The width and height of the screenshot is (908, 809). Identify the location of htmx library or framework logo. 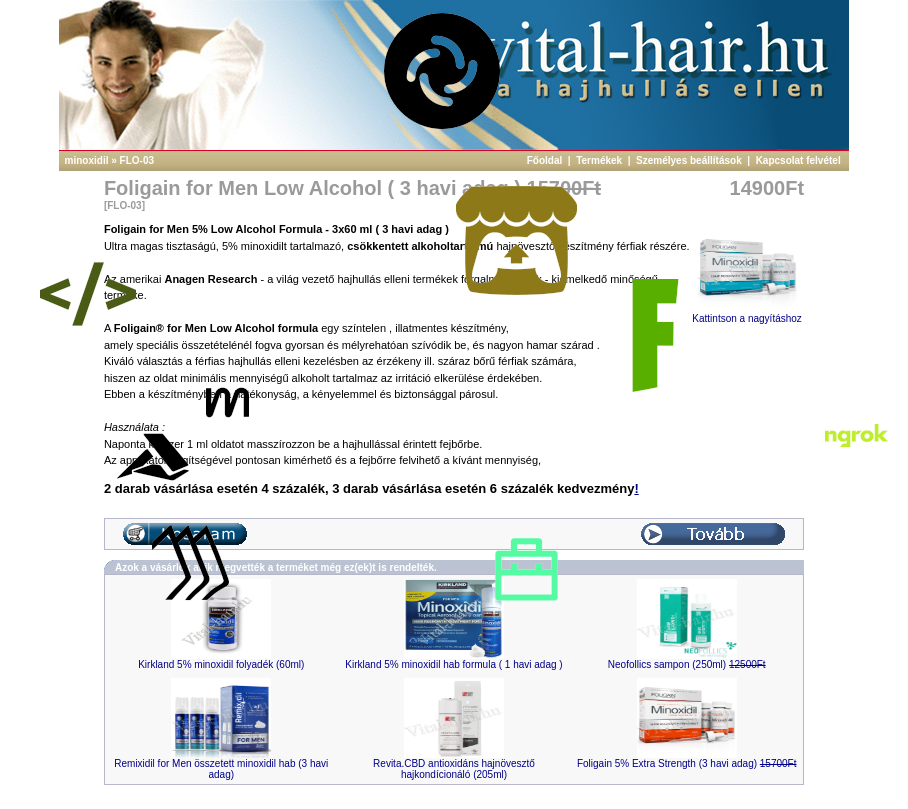
(88, 294).